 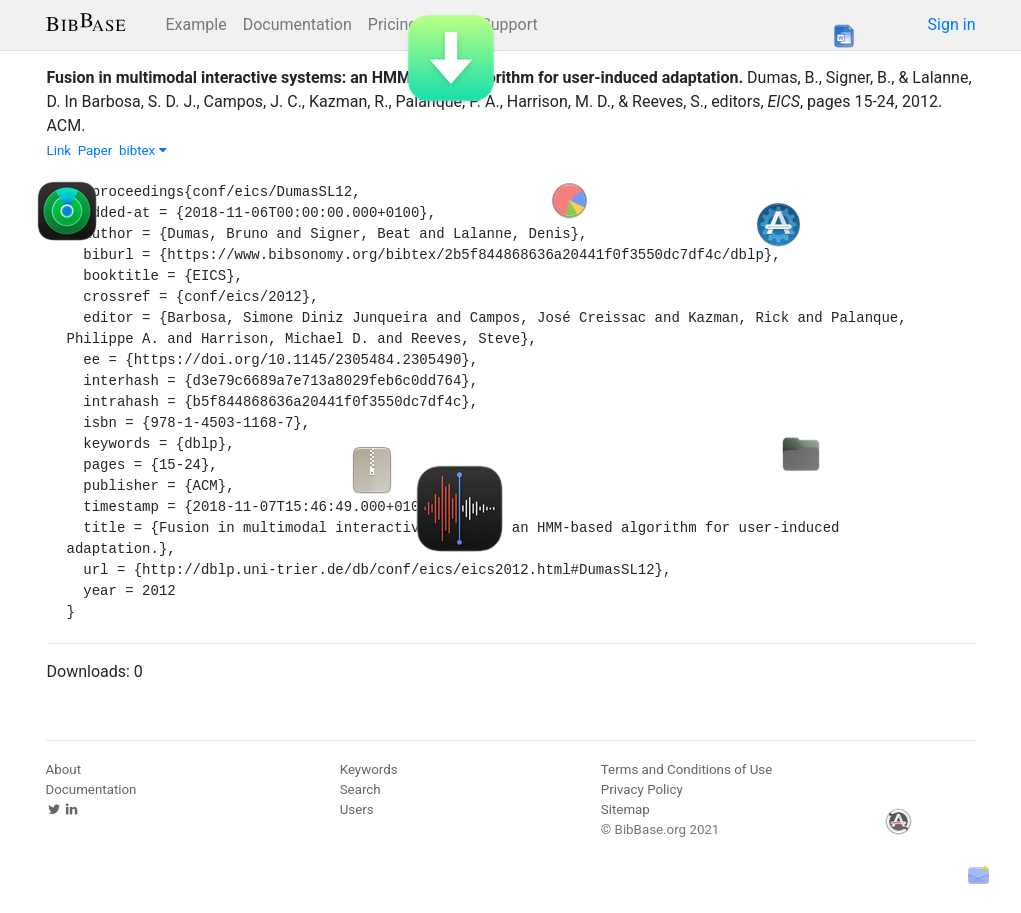 I want to click on open disk usage analyzer app, so click(x=569, y=200).